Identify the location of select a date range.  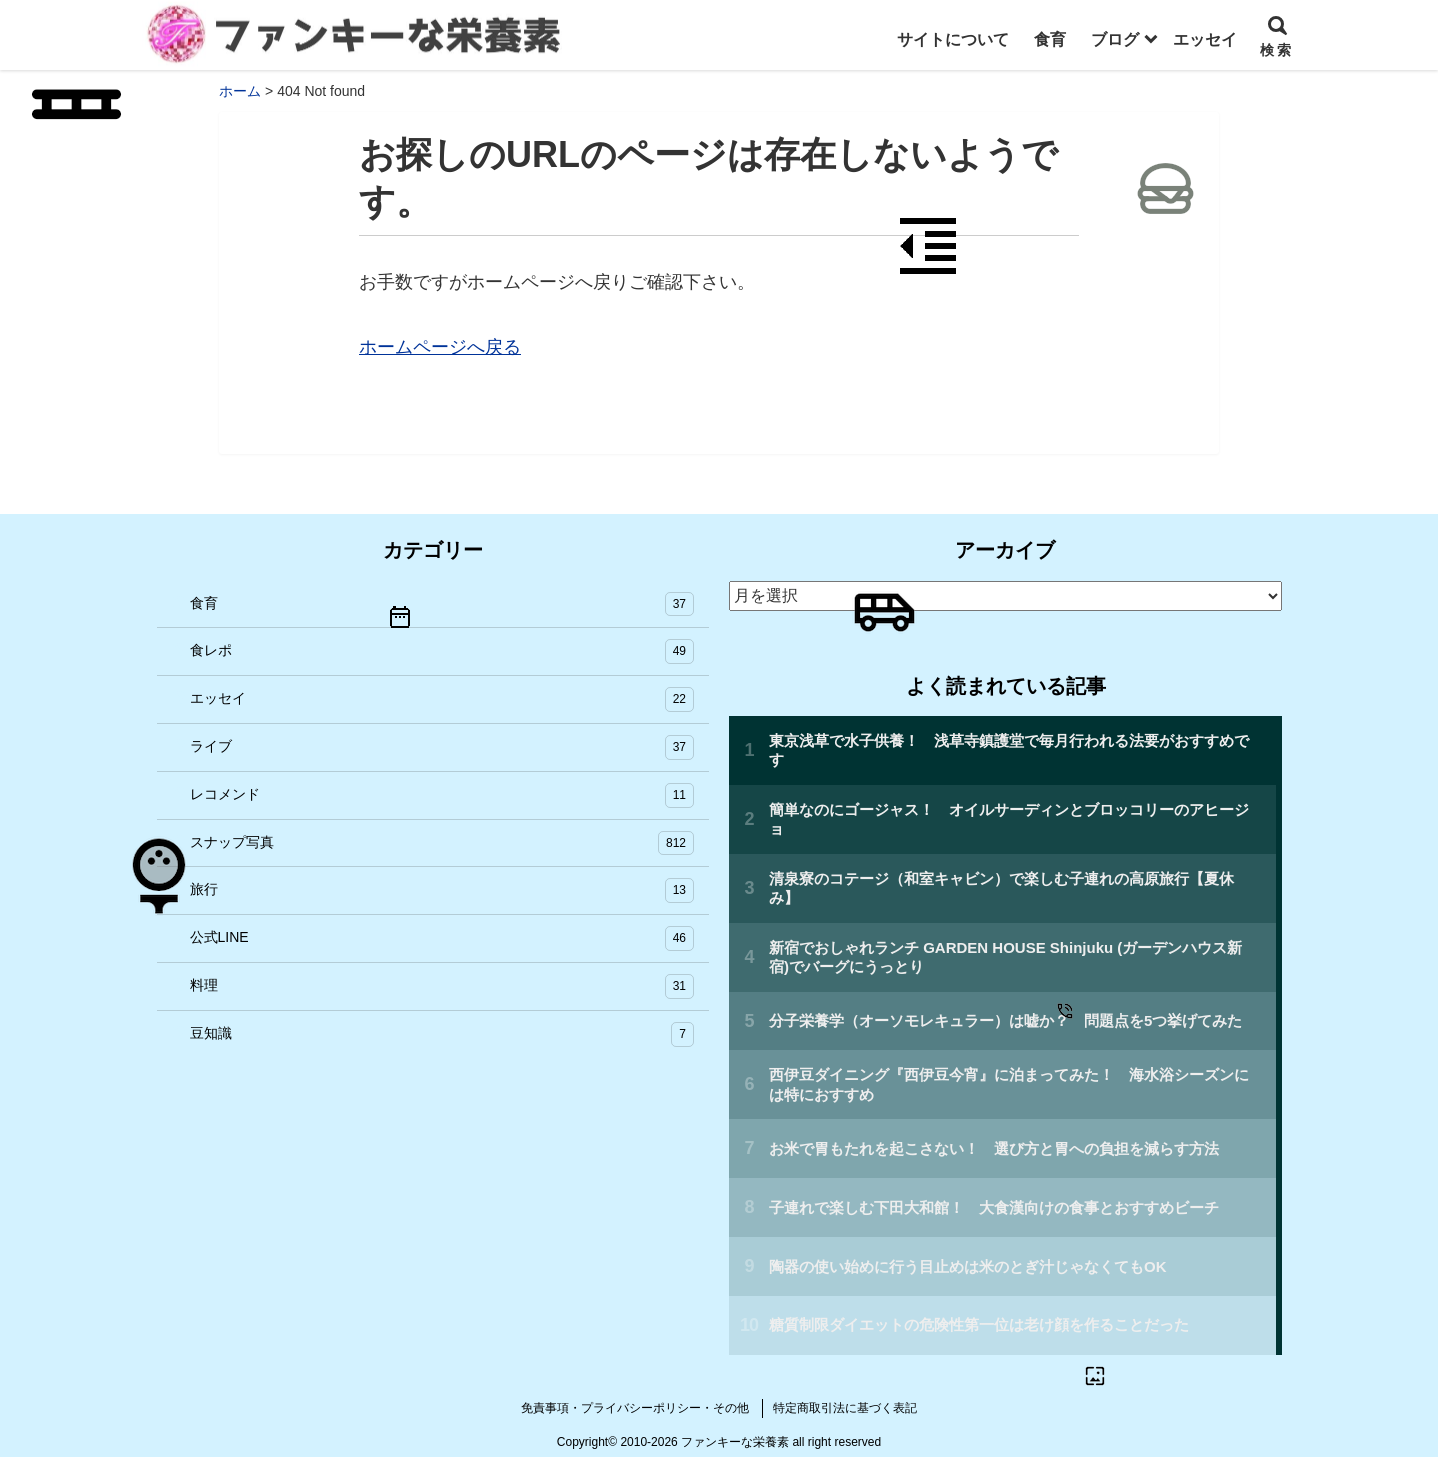
(400, 617).